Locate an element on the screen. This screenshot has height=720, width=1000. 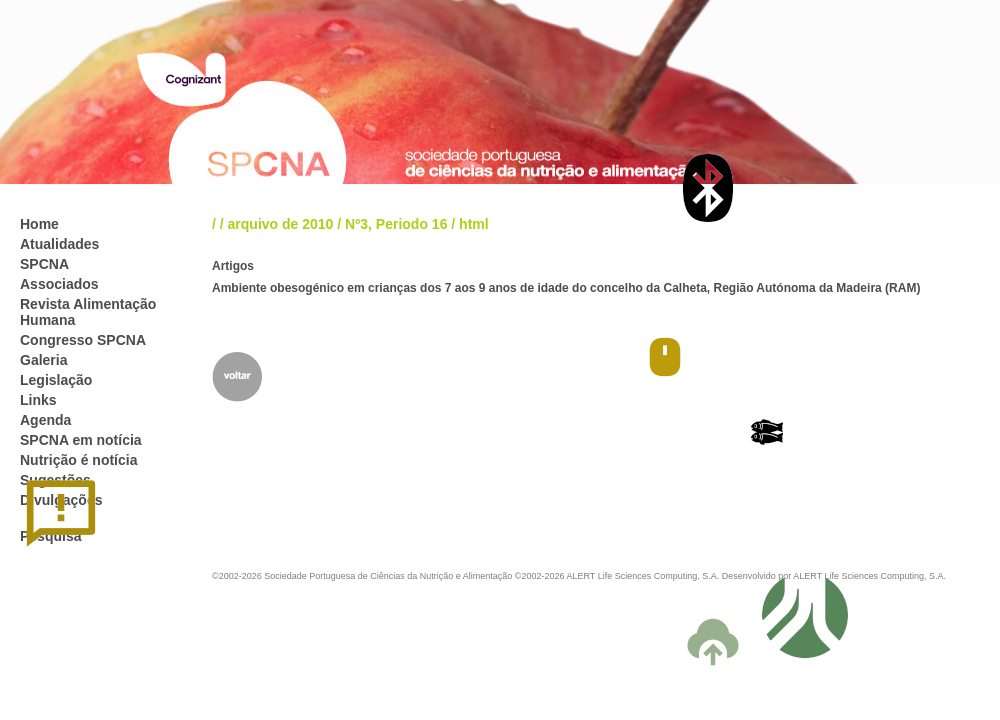
submit feedback or report an issue is located at coordinates (61, 511).